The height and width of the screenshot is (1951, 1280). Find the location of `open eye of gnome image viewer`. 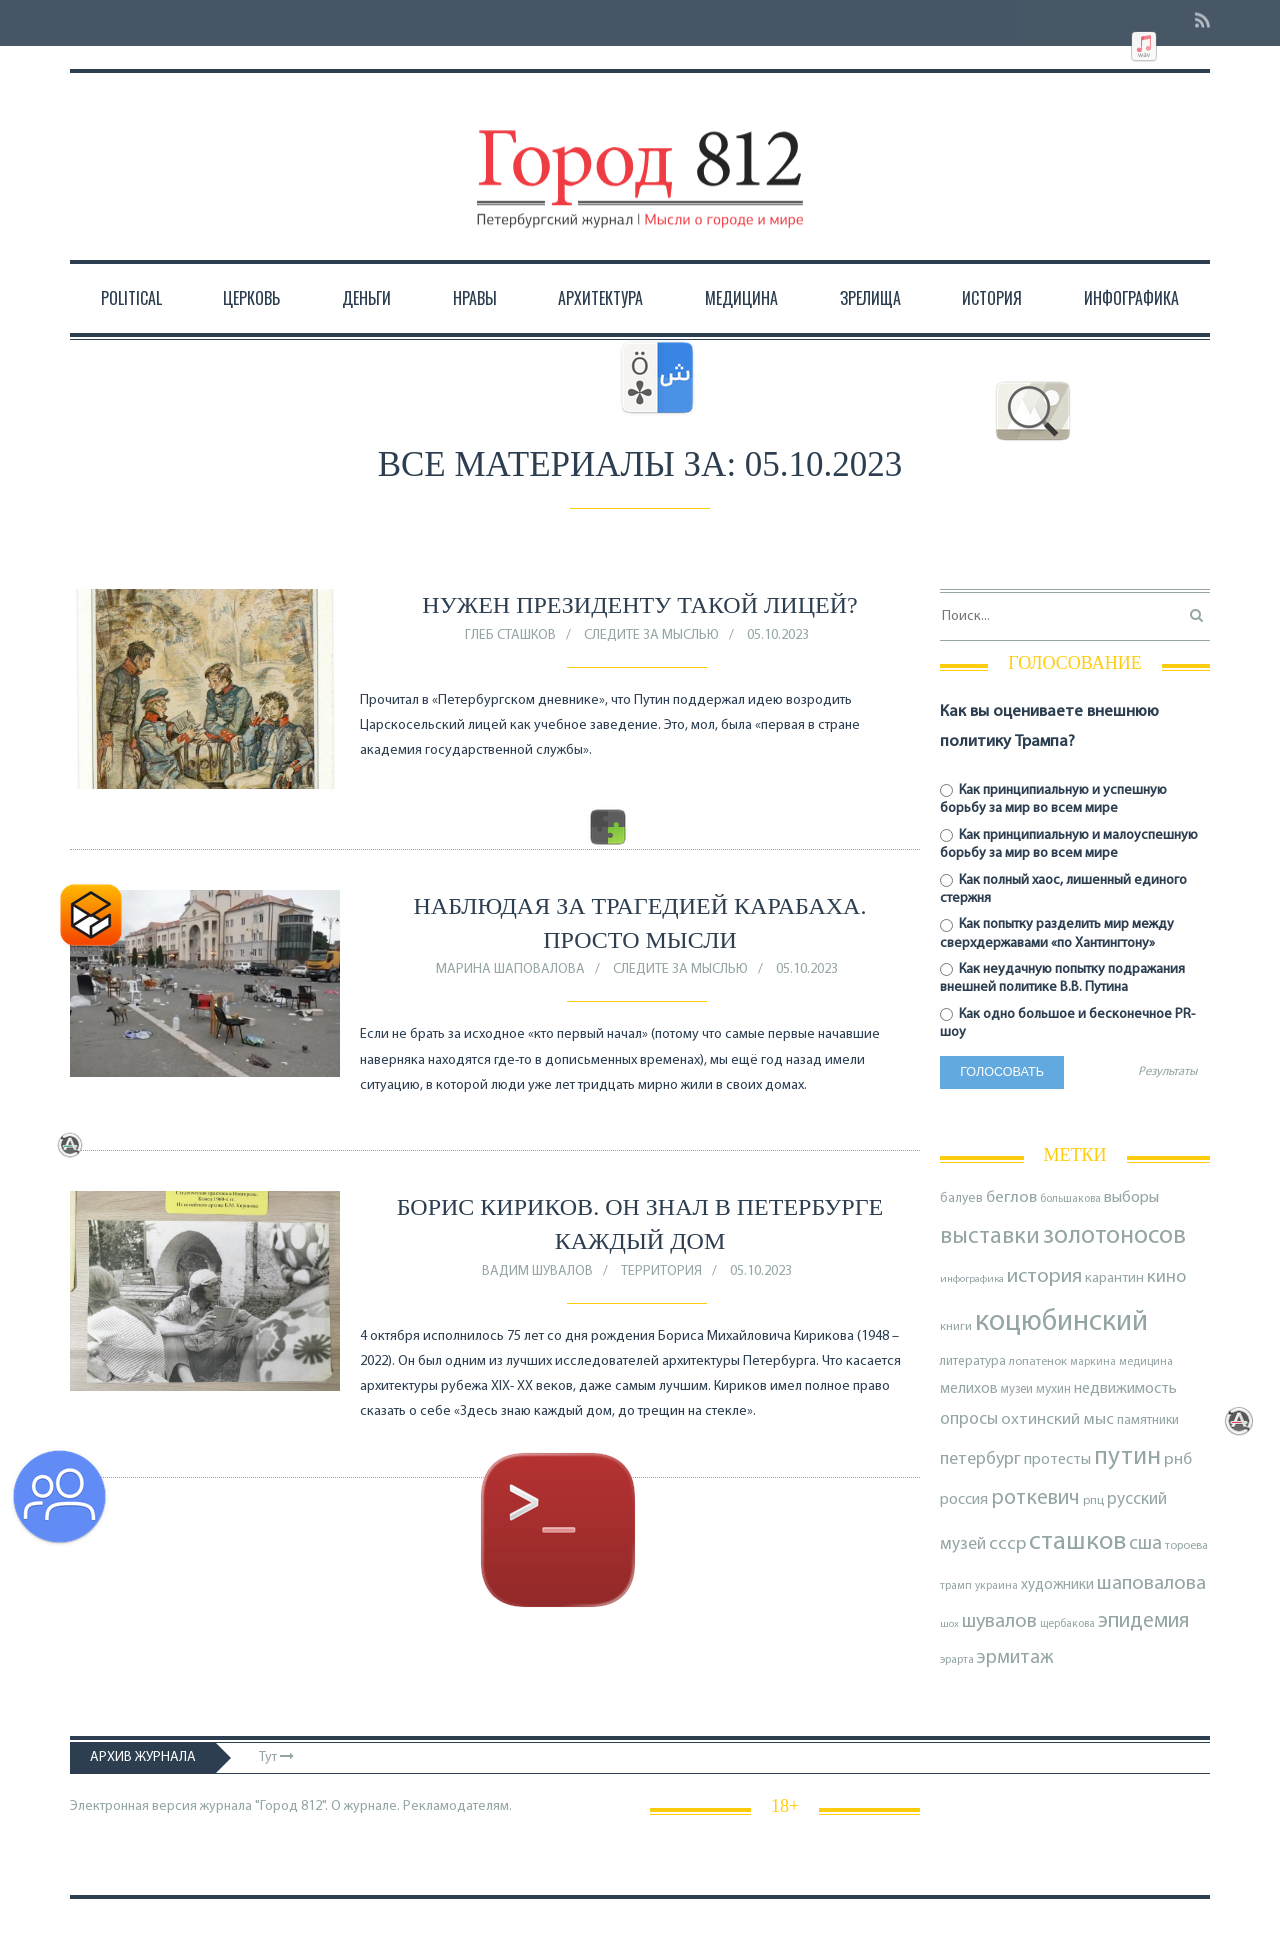

open eye of gnome image viewer is located at coordinates (1033, 411).